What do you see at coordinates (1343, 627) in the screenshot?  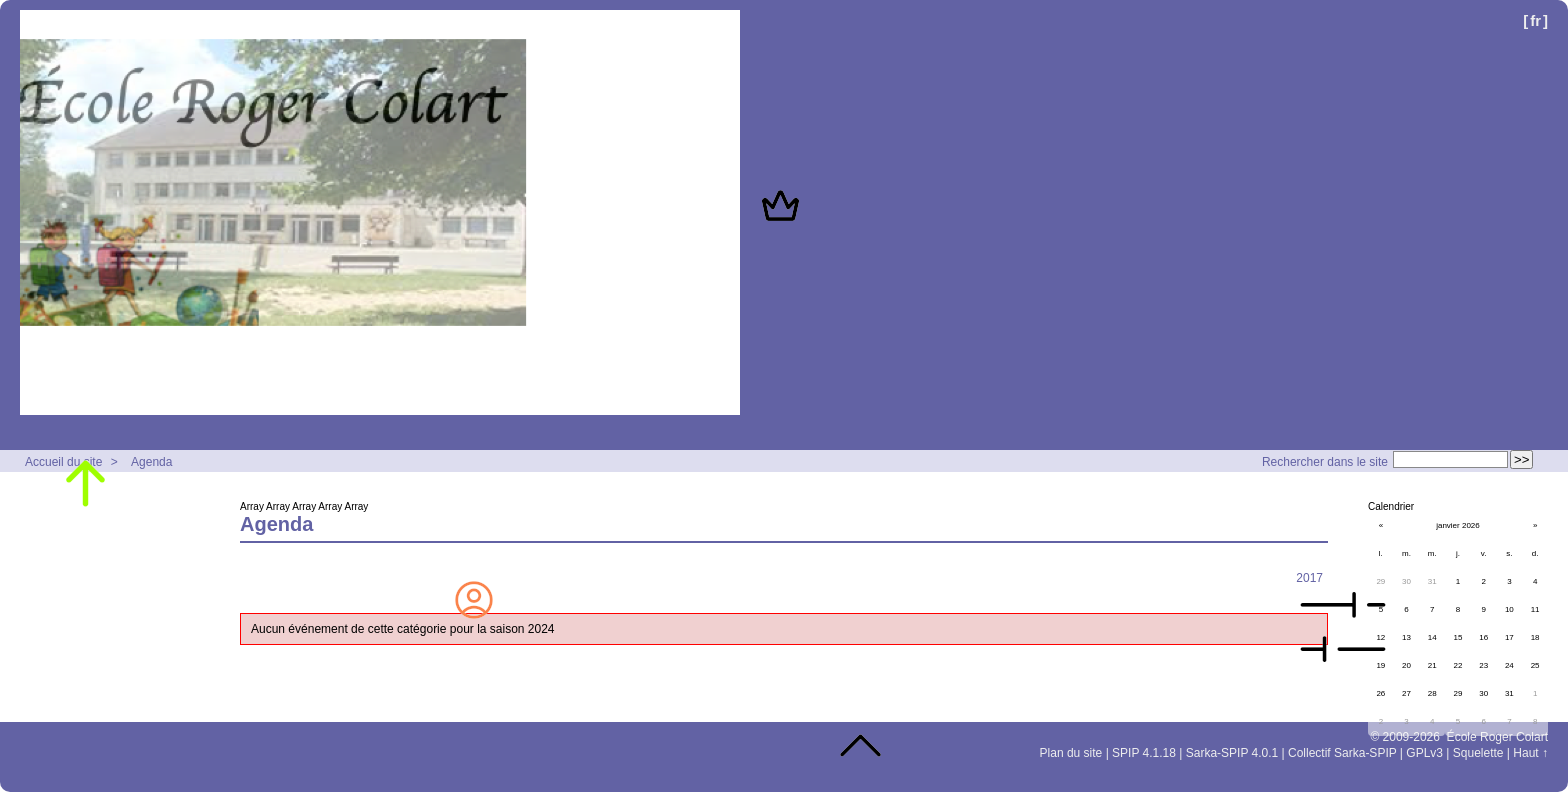 I see `adjust settings or preferences` at bounding box center [1343, 627].